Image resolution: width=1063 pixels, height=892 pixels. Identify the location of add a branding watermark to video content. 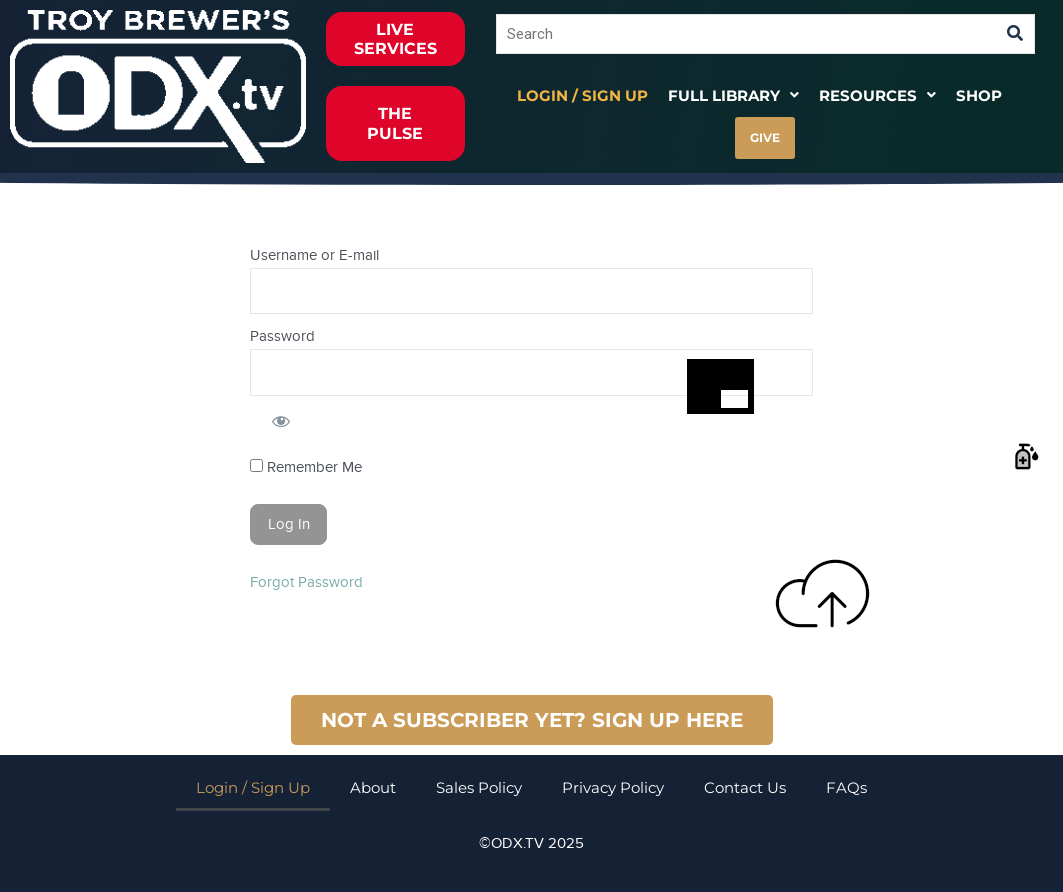
(720, 386).